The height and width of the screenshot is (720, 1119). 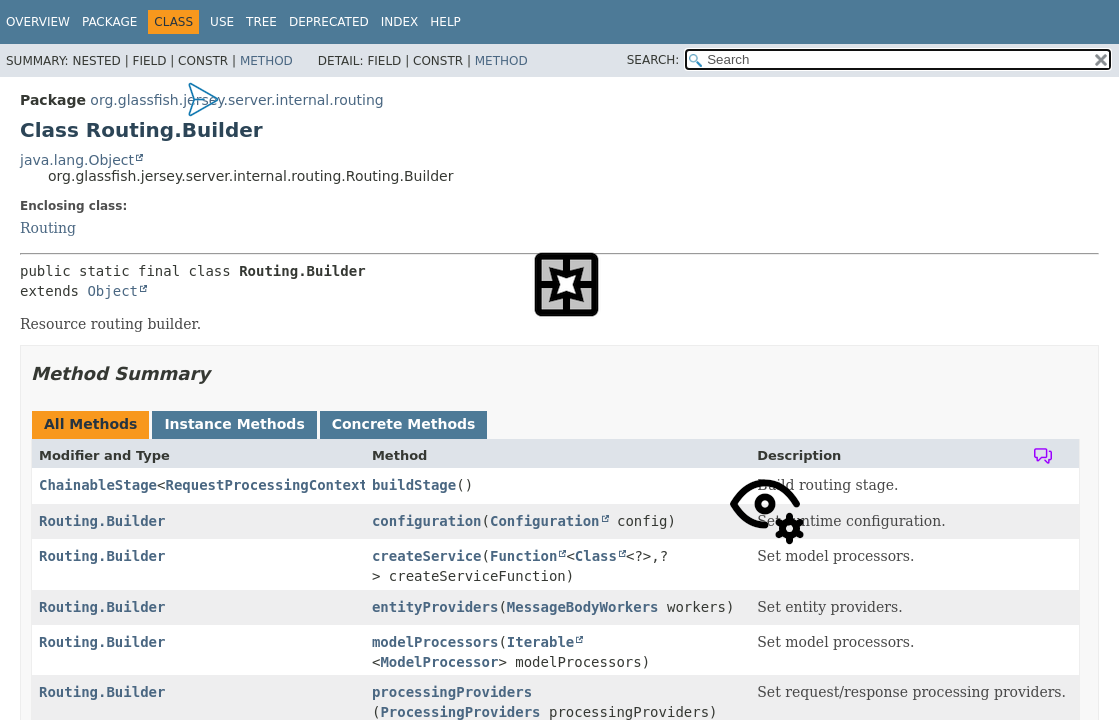 I want to click on send a message, so click(x=201, y=99).